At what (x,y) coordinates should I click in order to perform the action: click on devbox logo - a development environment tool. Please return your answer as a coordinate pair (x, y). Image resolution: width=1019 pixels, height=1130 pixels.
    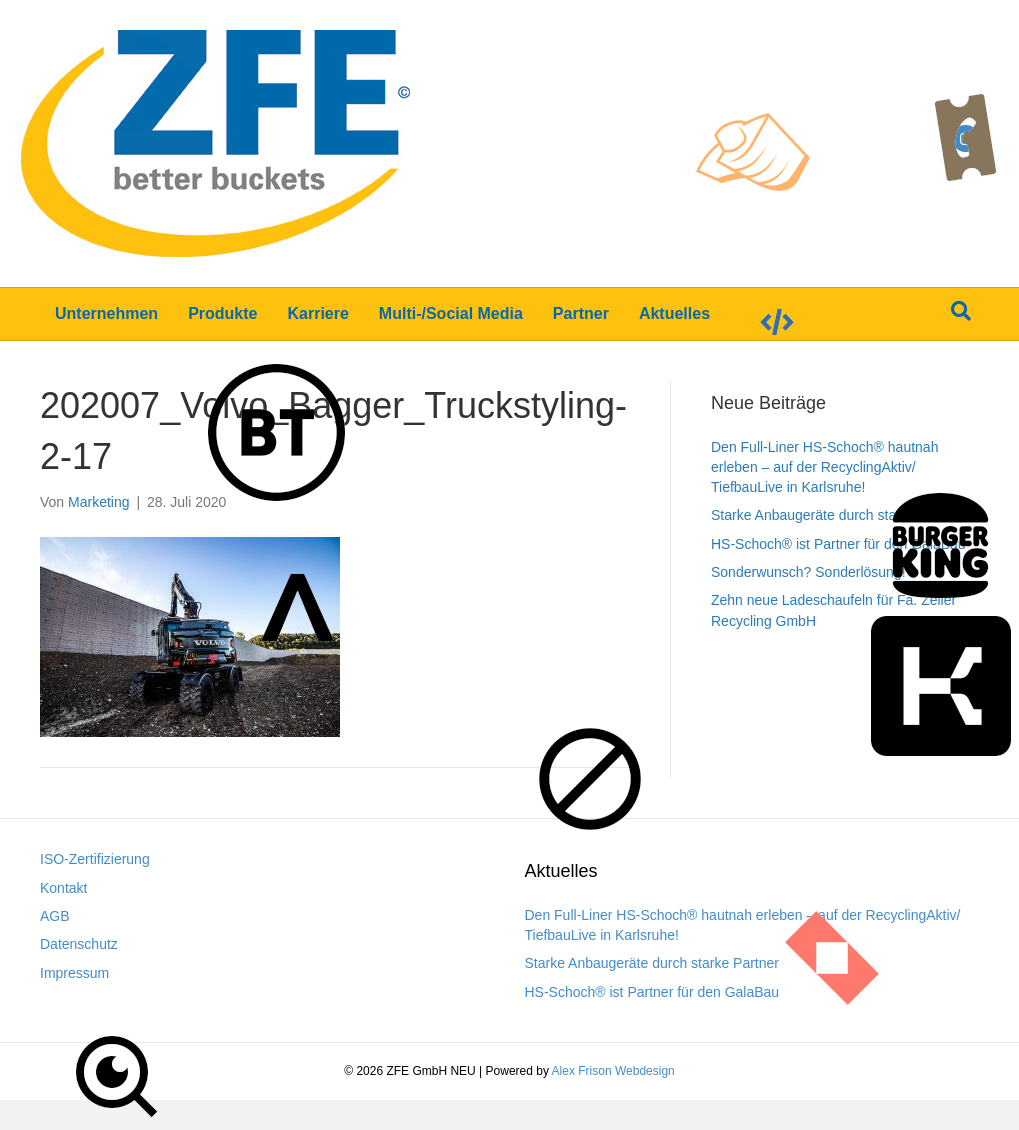
    Looking at the image, I should click on (777, 322).